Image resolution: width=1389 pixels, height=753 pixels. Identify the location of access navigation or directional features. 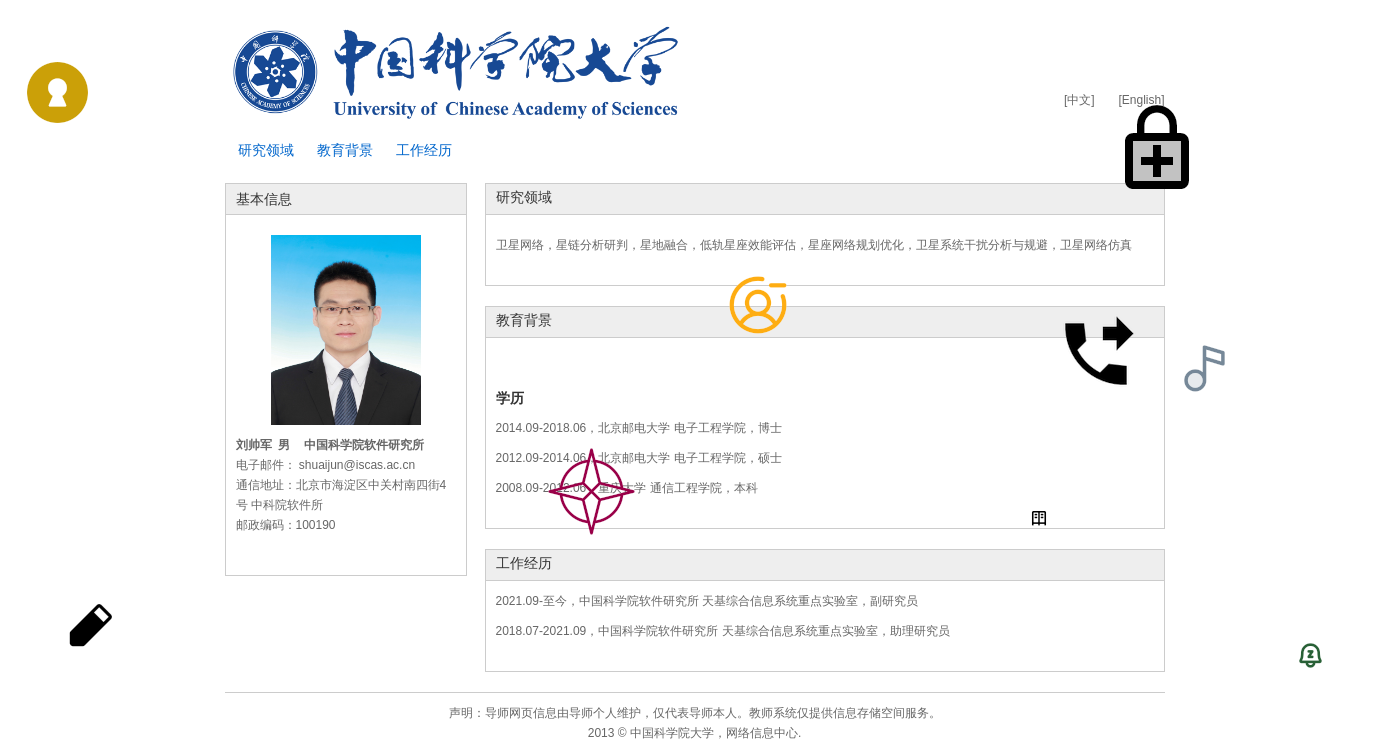
(591, 491).